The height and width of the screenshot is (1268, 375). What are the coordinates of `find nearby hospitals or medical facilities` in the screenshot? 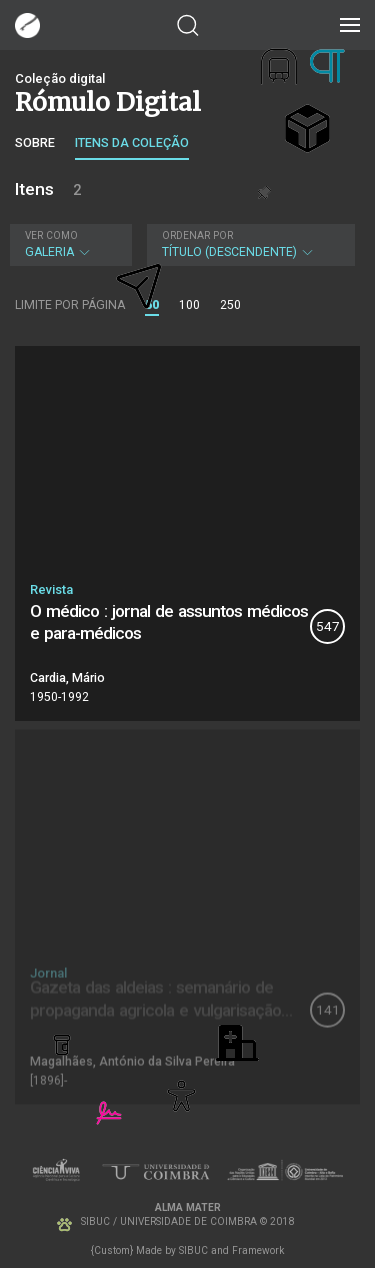 It's located at (235, 1043).